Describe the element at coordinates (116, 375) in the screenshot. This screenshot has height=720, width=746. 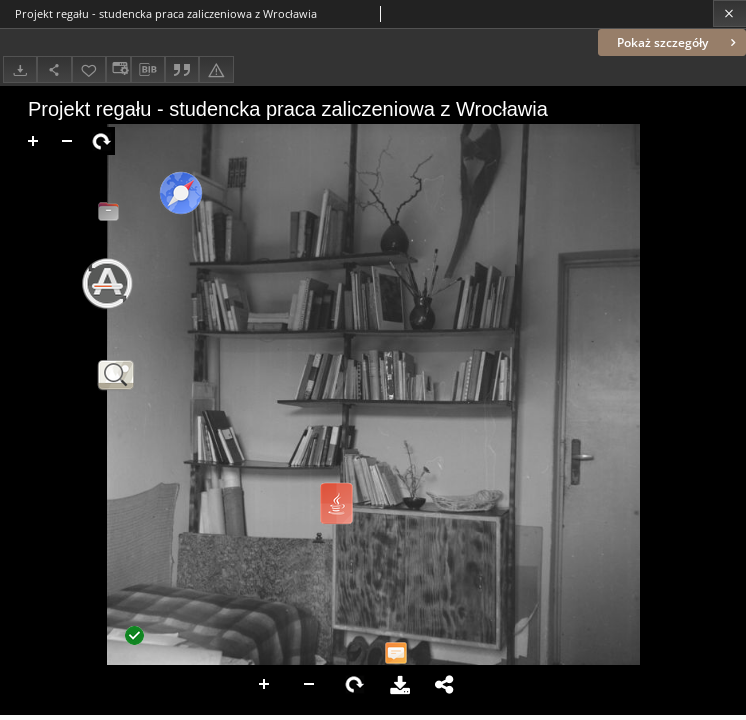
I see `open the image viewer application` at that location.